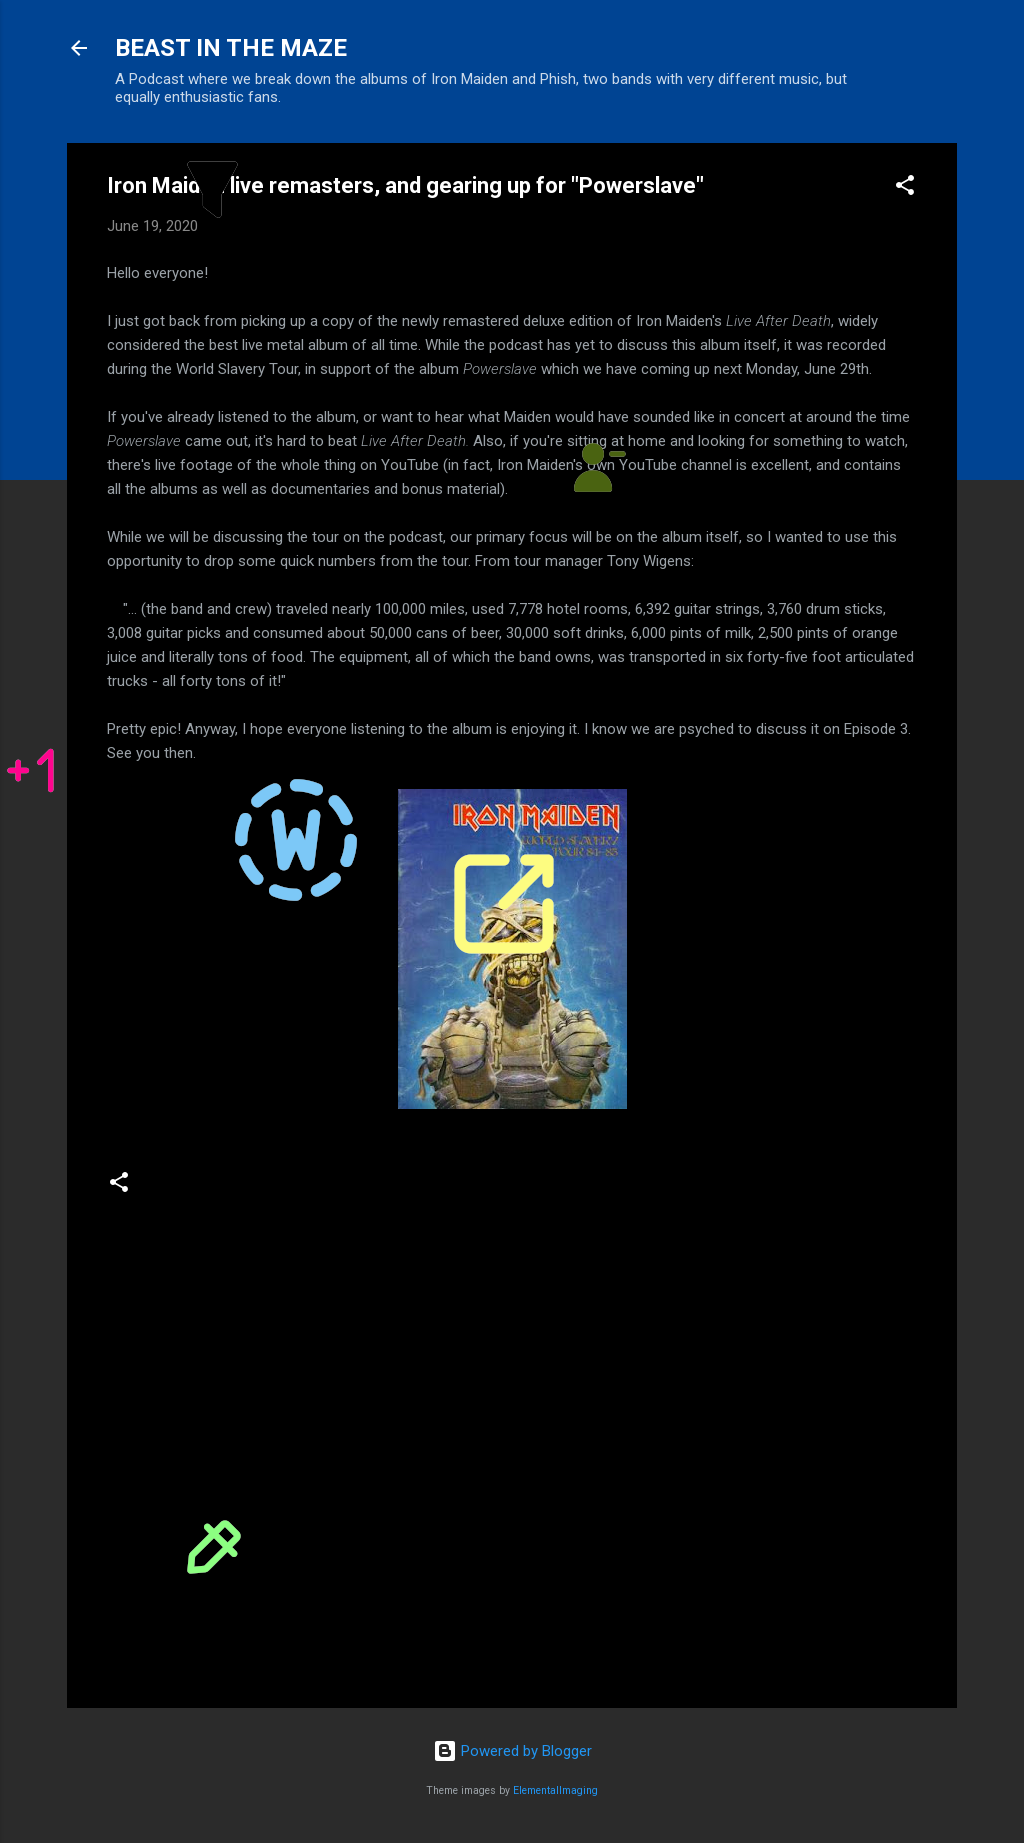 The height and width of the screenshot is (1843, 1024). I want to click on remove a contact or friend, so click(598, 467).